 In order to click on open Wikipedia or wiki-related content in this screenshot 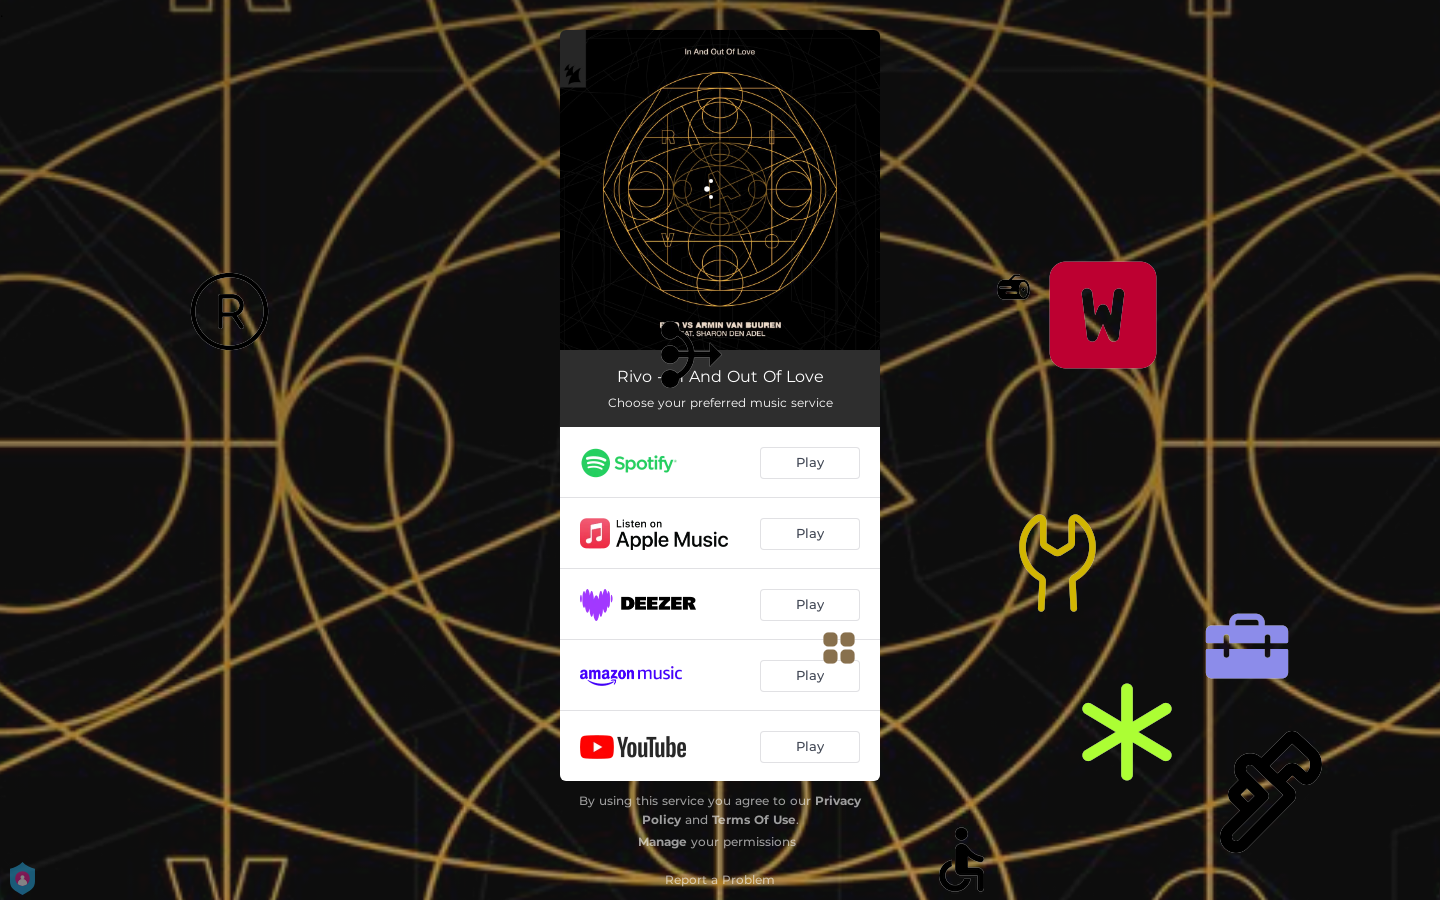, I will do `click(1103, 315)`.